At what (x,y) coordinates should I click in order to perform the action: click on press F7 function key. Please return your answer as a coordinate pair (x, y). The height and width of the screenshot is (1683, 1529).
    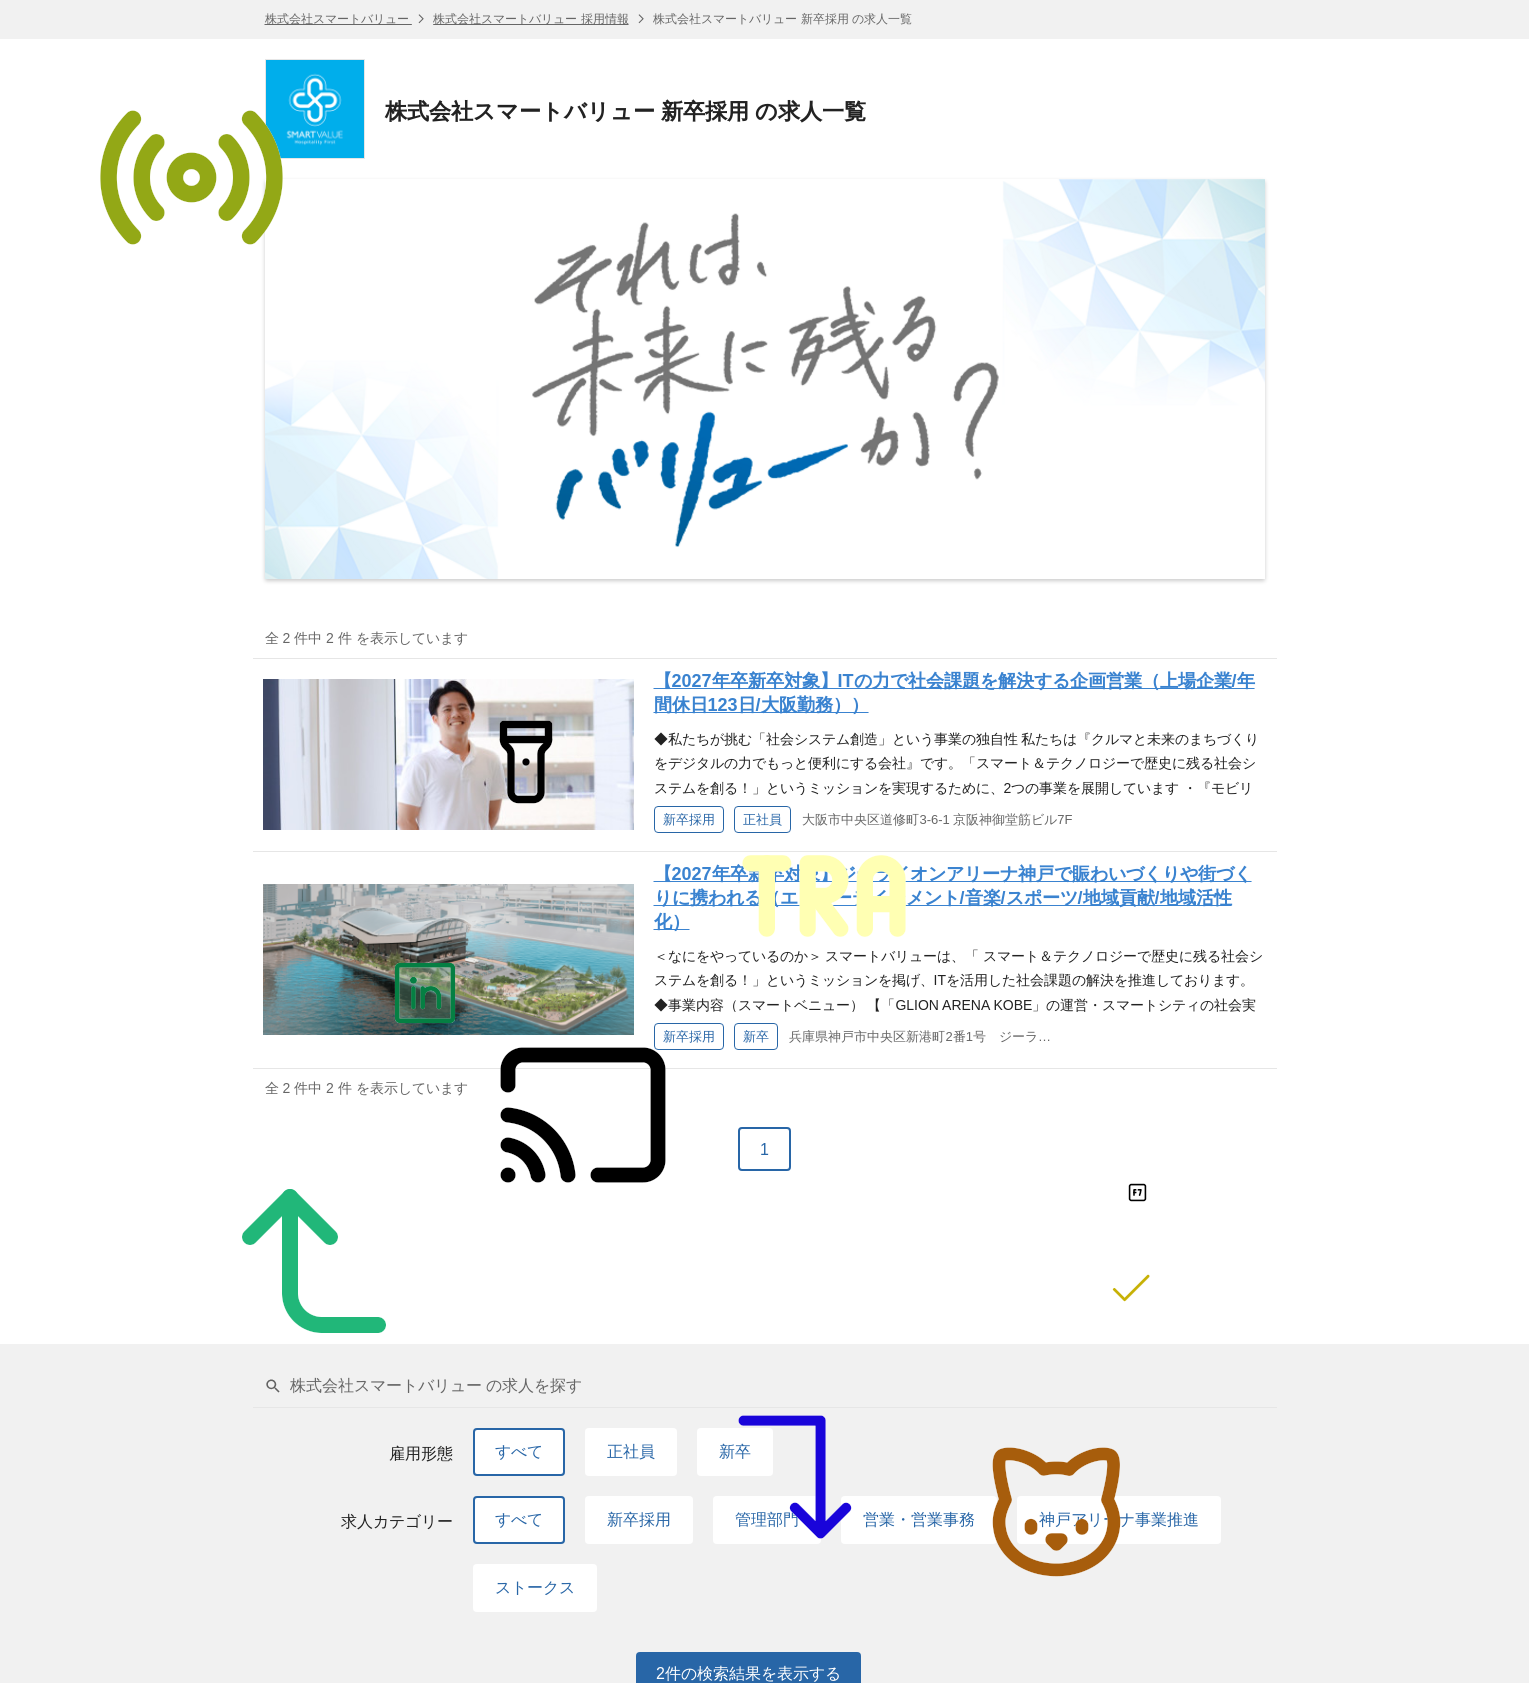
    Looking at the image, I should click on (1137, 1192).